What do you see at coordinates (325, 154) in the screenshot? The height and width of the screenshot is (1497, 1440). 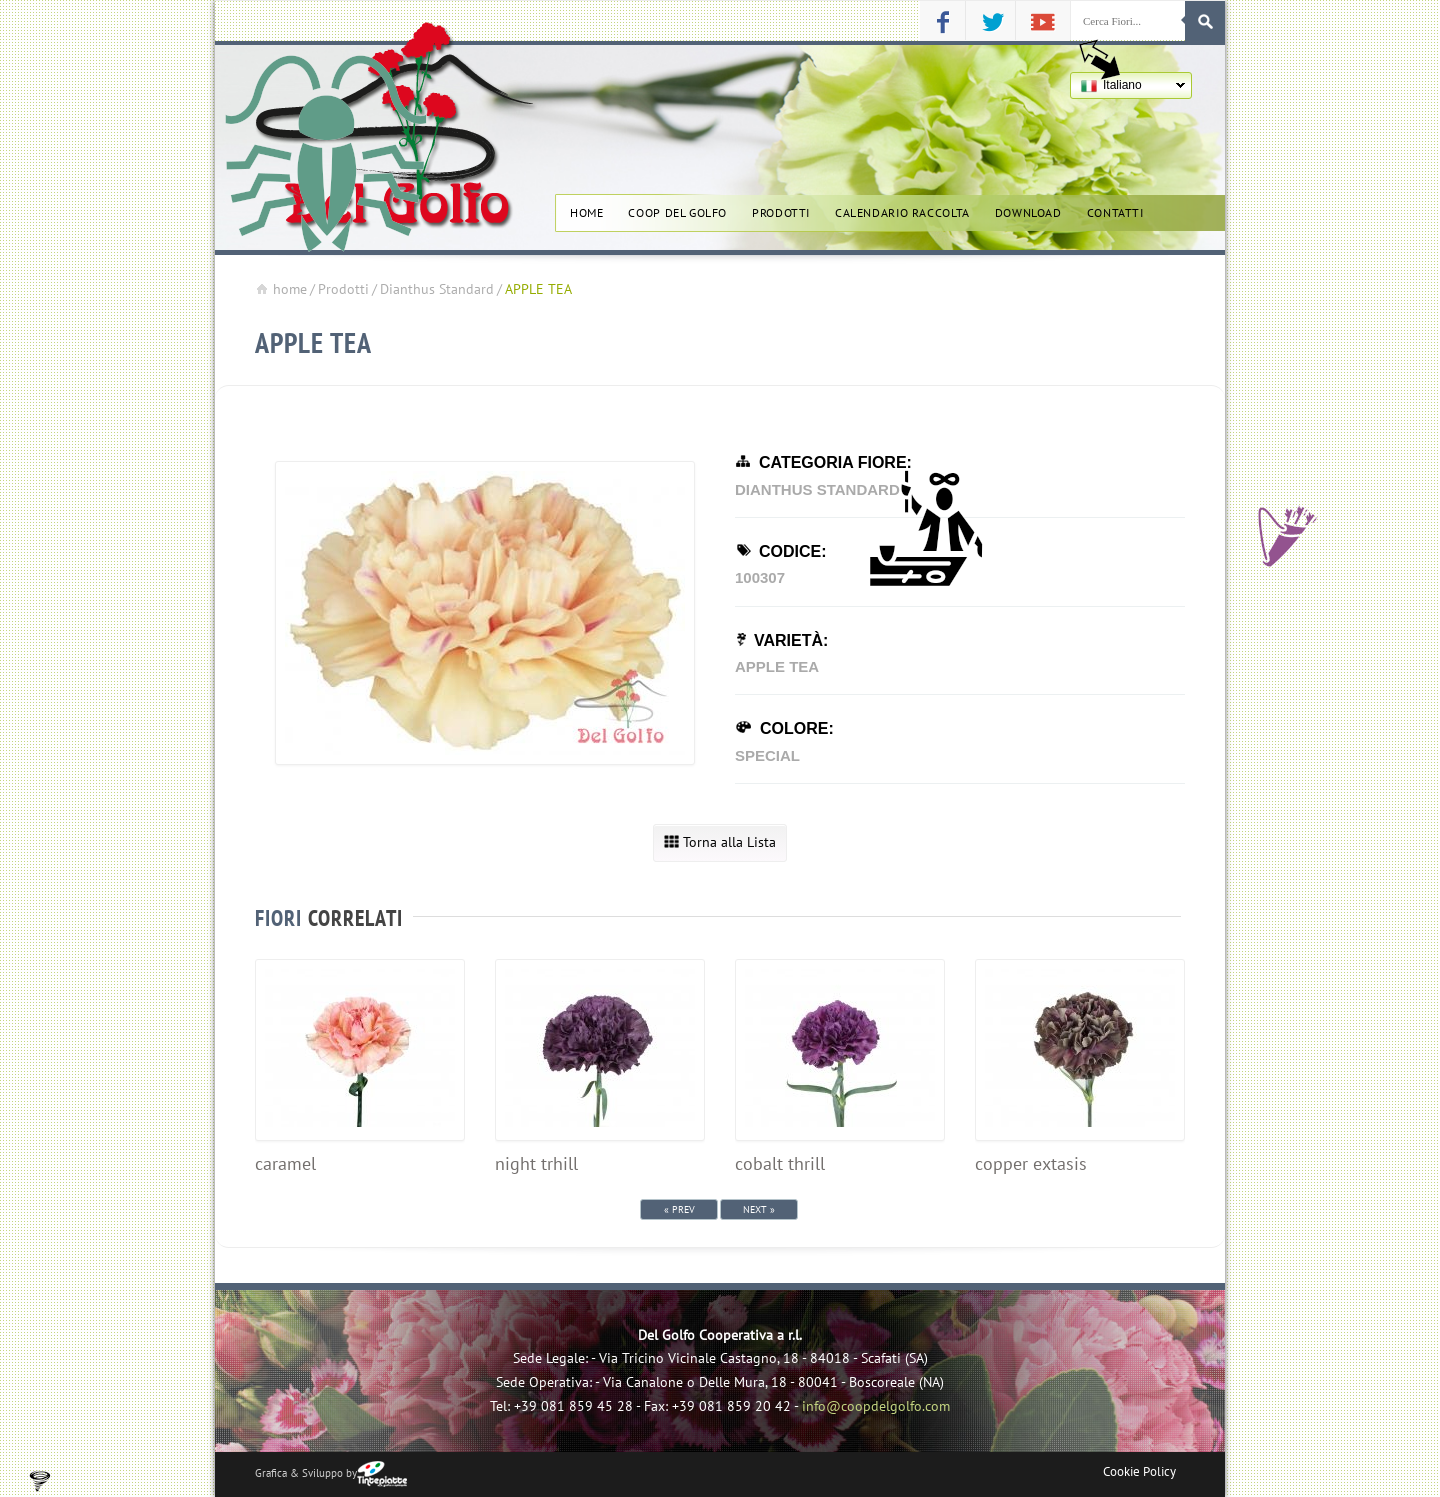 I see `indicates a bug or issue in the system` at bounding box center [325, 154].